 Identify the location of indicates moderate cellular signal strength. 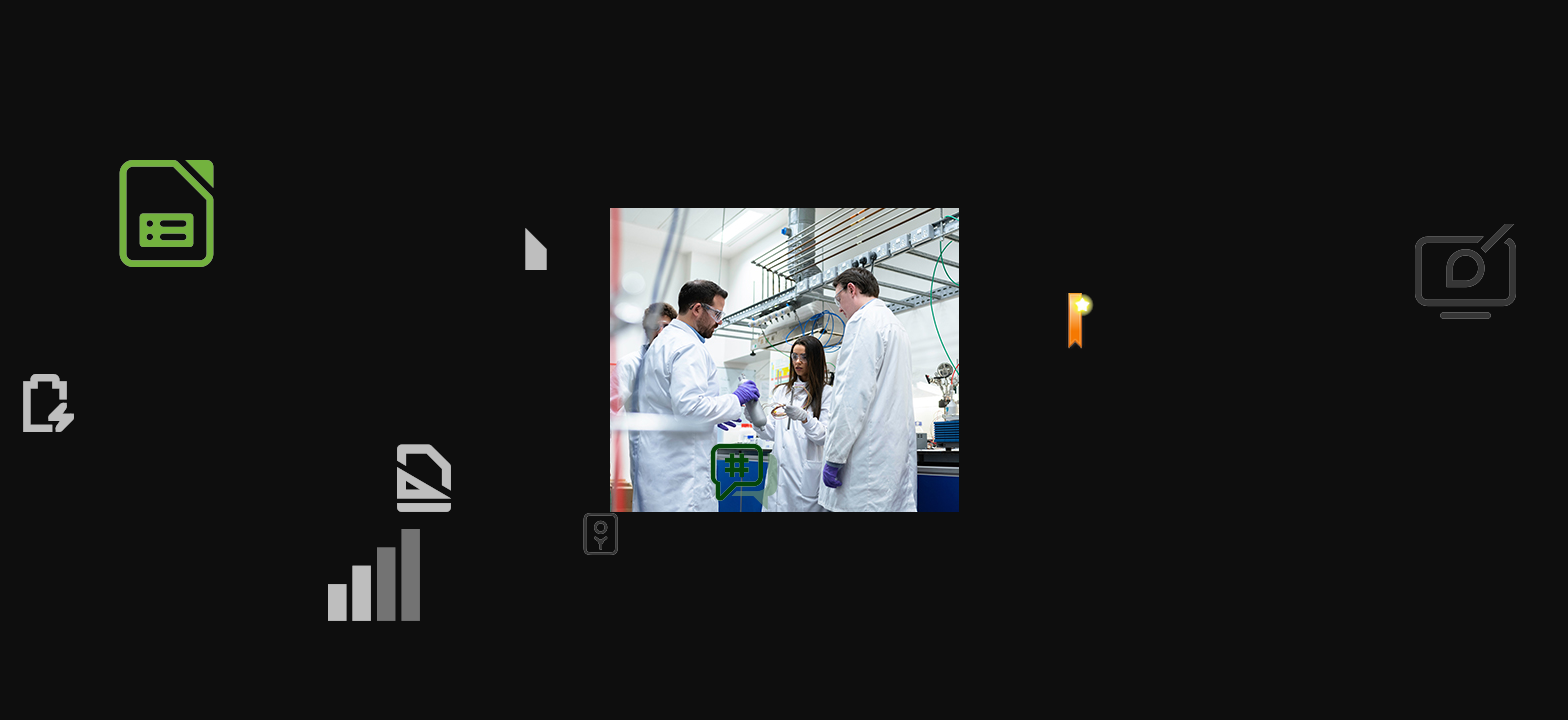
(377, 578).